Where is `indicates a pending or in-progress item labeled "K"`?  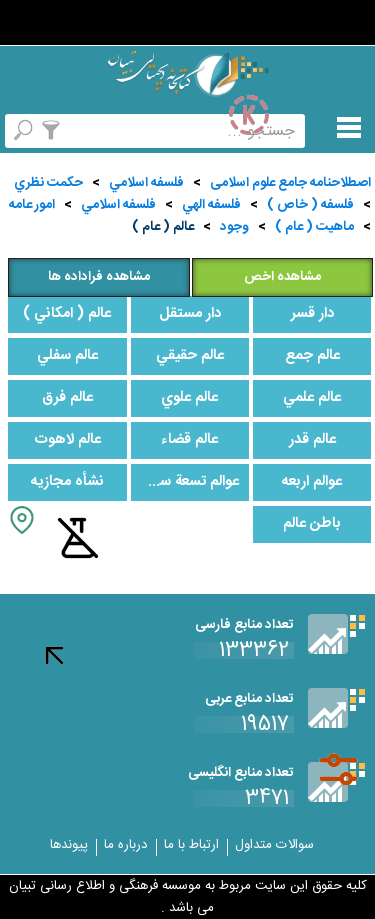
indicates a pending or in-progress item labeled "K" is located at coordinates (249, 115).